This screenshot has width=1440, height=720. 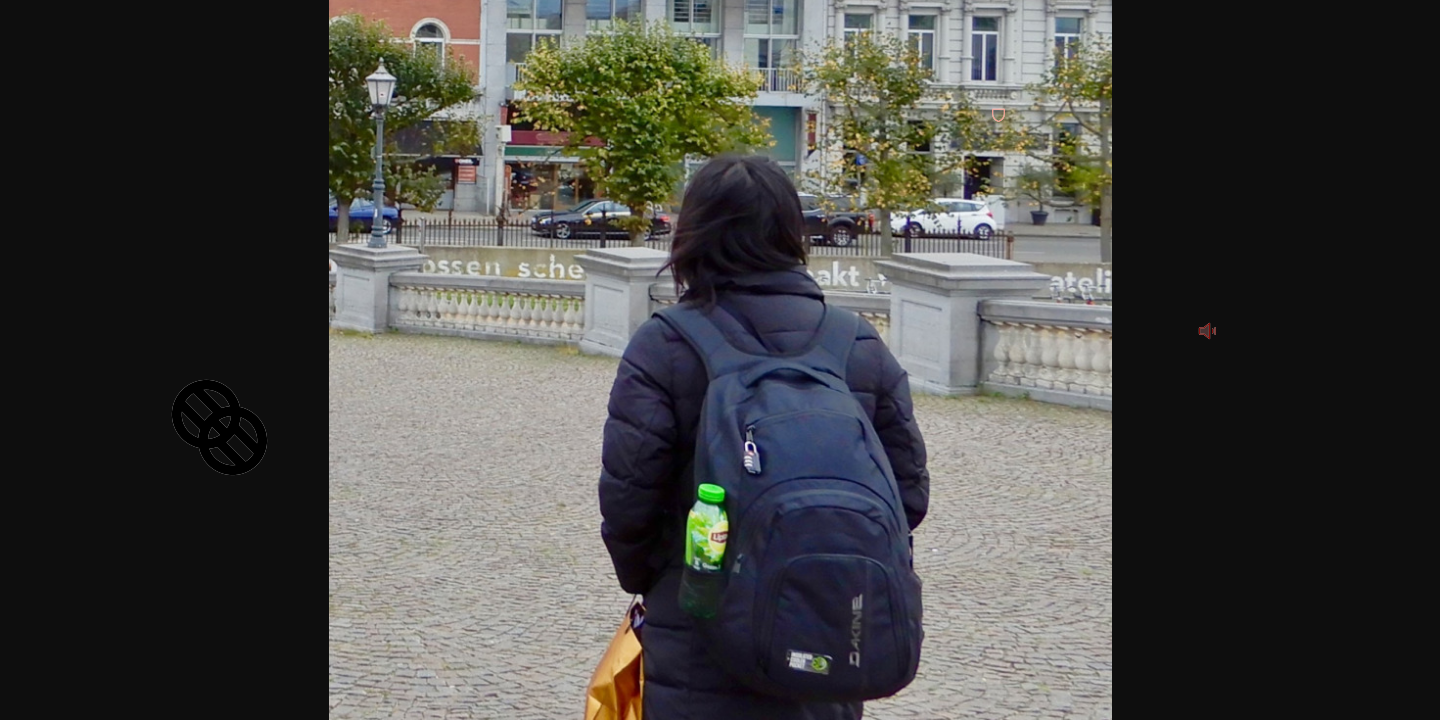 What do you see at coordinates (1207, 331) in the screenshot?
I see `volume set to high` at bounding box center [1207, 331].